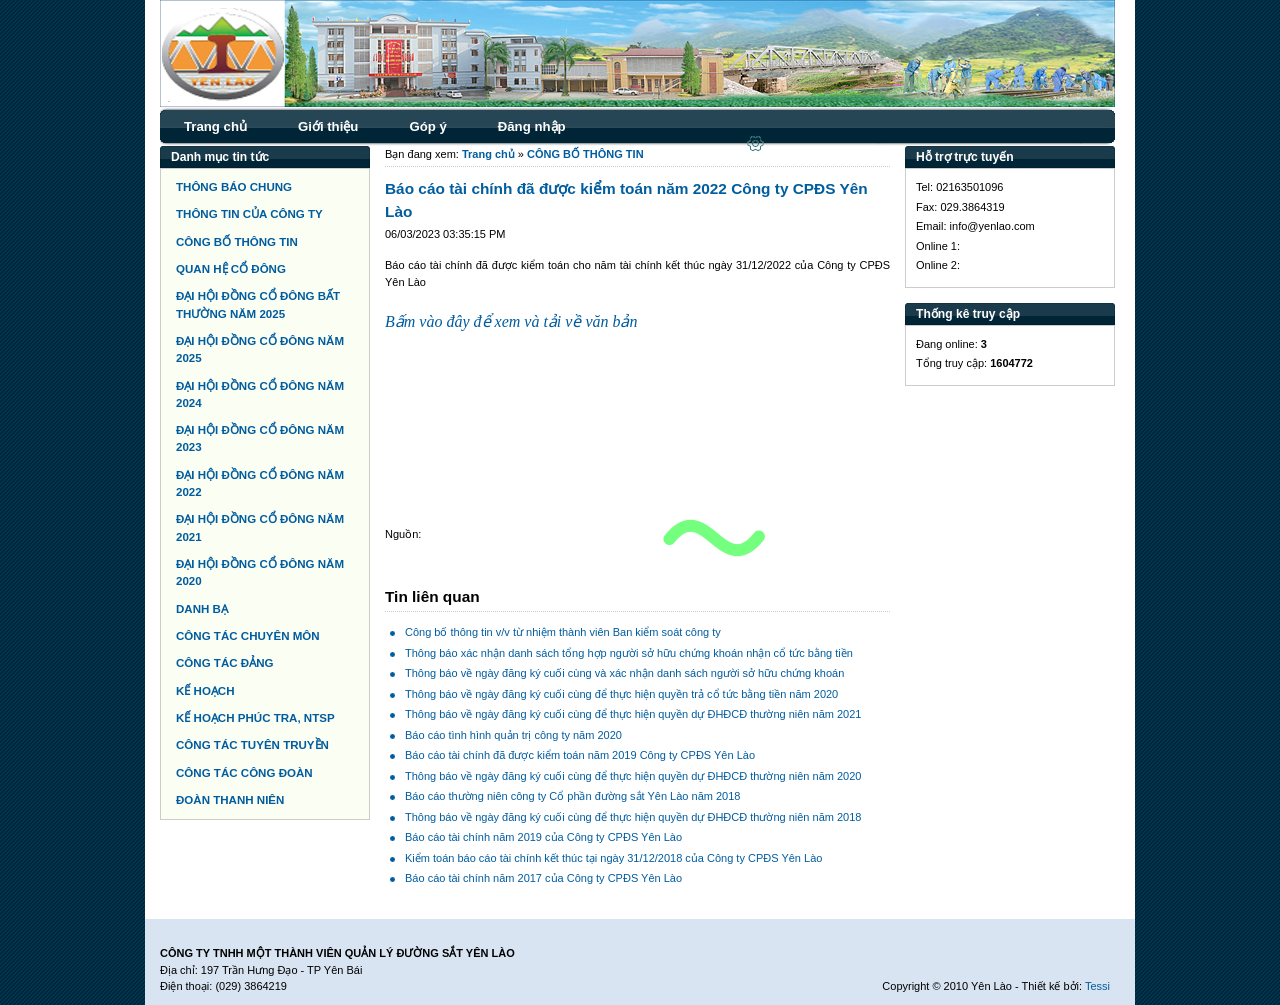 Image resolution: width=1280 pixels, height=1005 pixels. What do you see at coordinates (755, 143) in the screenshot?
I see `access settings or preferences` at bounding box center [755, 143].